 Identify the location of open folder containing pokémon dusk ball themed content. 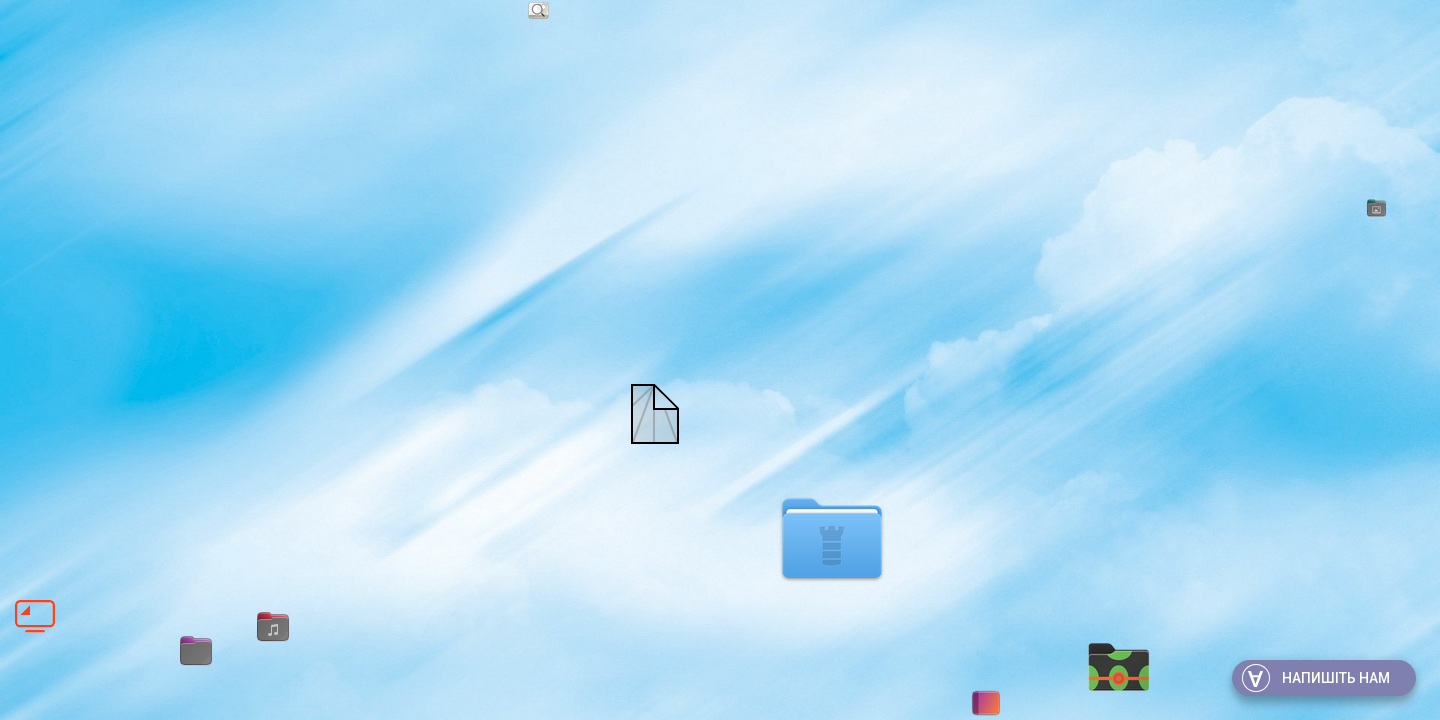
(1118, 668).